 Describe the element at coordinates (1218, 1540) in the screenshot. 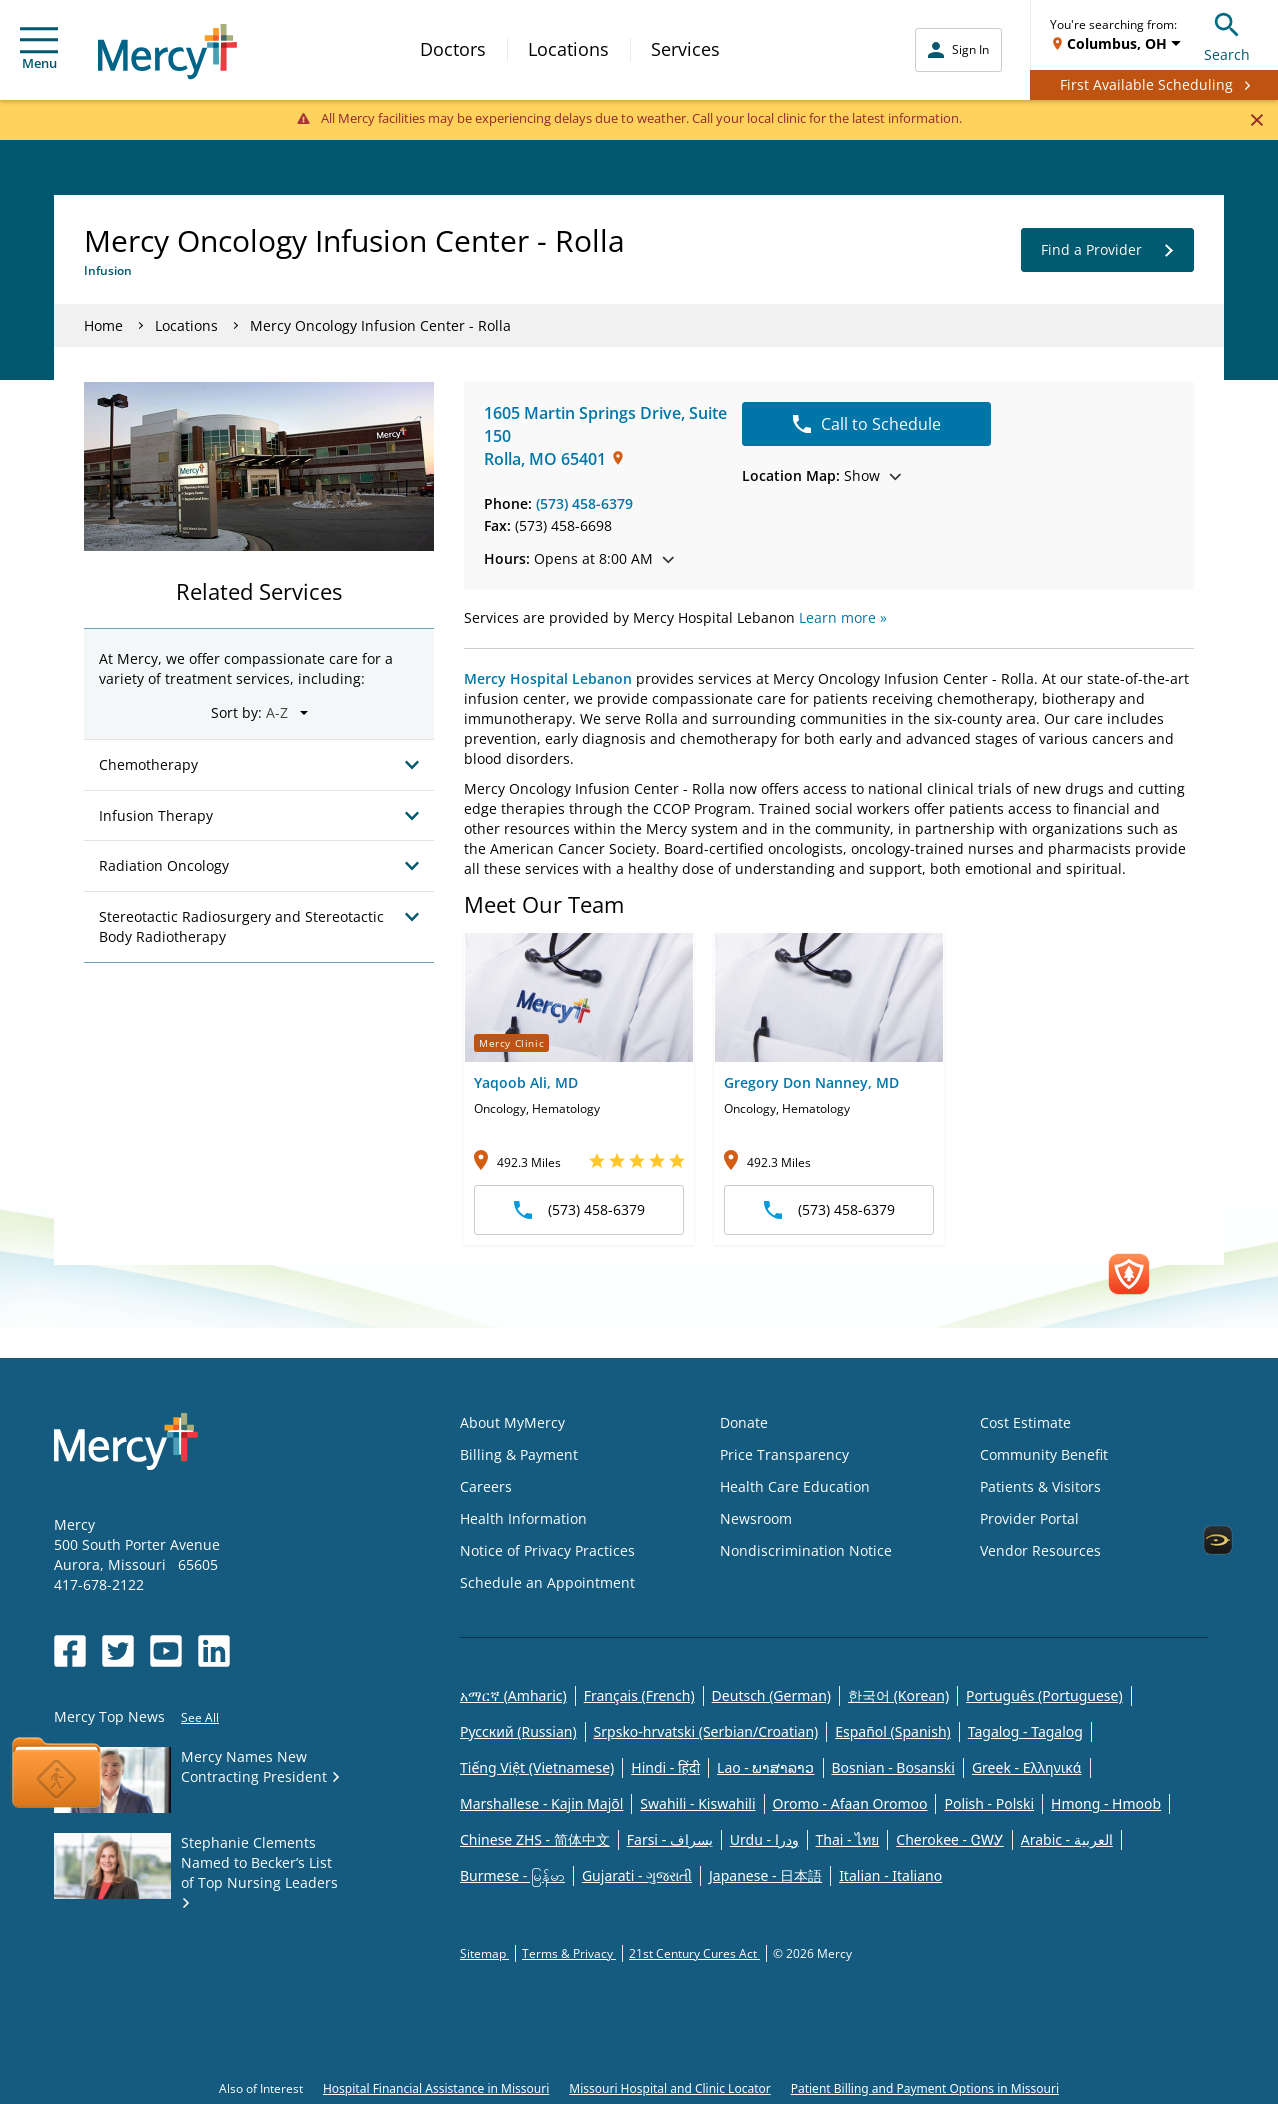

I see `open the halo app` at that location.